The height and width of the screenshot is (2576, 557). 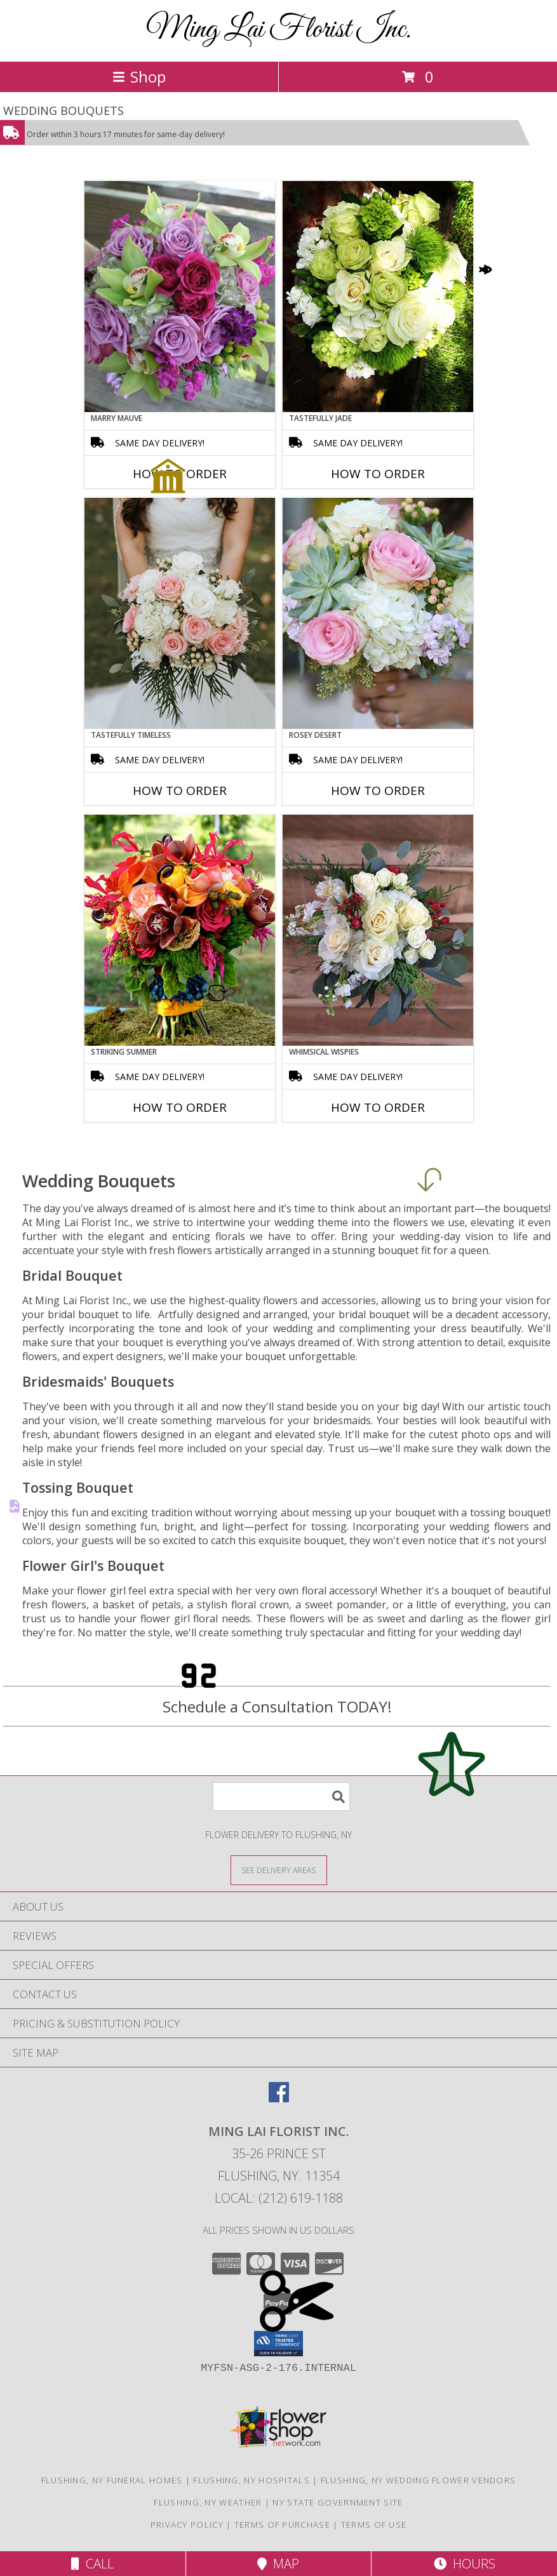 What do you see at coordinates (296, 2301) in the screenshot?
I see `cut selected content` at bounding box center [296, 2301].